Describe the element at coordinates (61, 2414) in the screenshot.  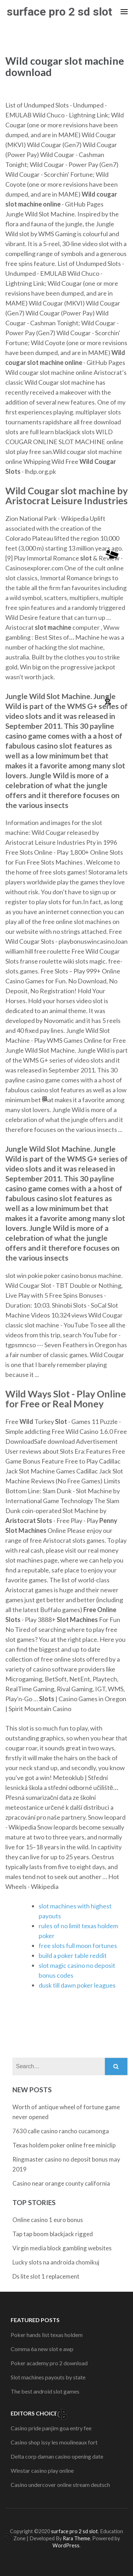
I see `view analytics or statistics breakdown` at that location.